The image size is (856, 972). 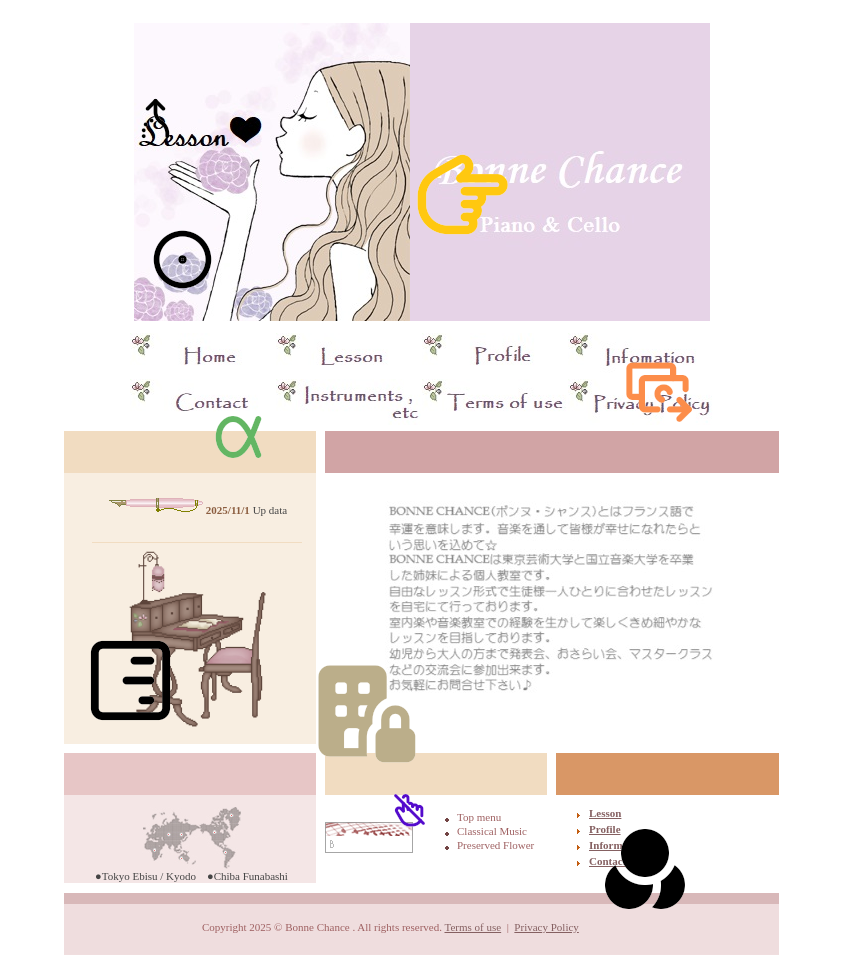 I want to click on enable focus or concentration mode, so click(x=182, y=259).